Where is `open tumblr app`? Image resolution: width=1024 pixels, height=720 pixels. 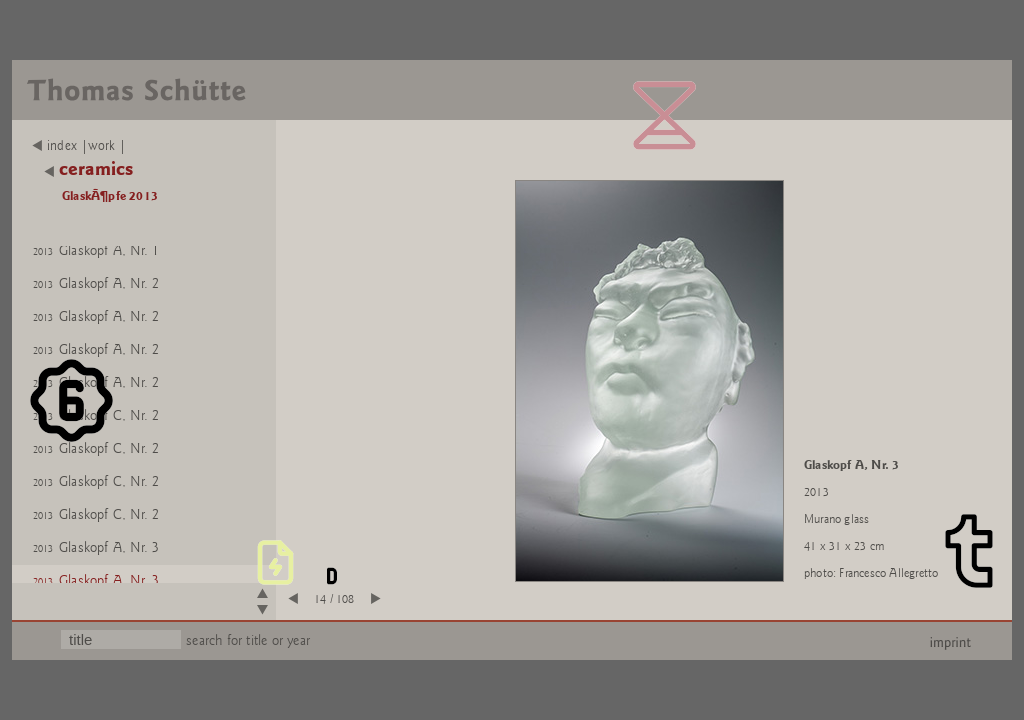
open tumblr app is located at coordinates (969, 551).